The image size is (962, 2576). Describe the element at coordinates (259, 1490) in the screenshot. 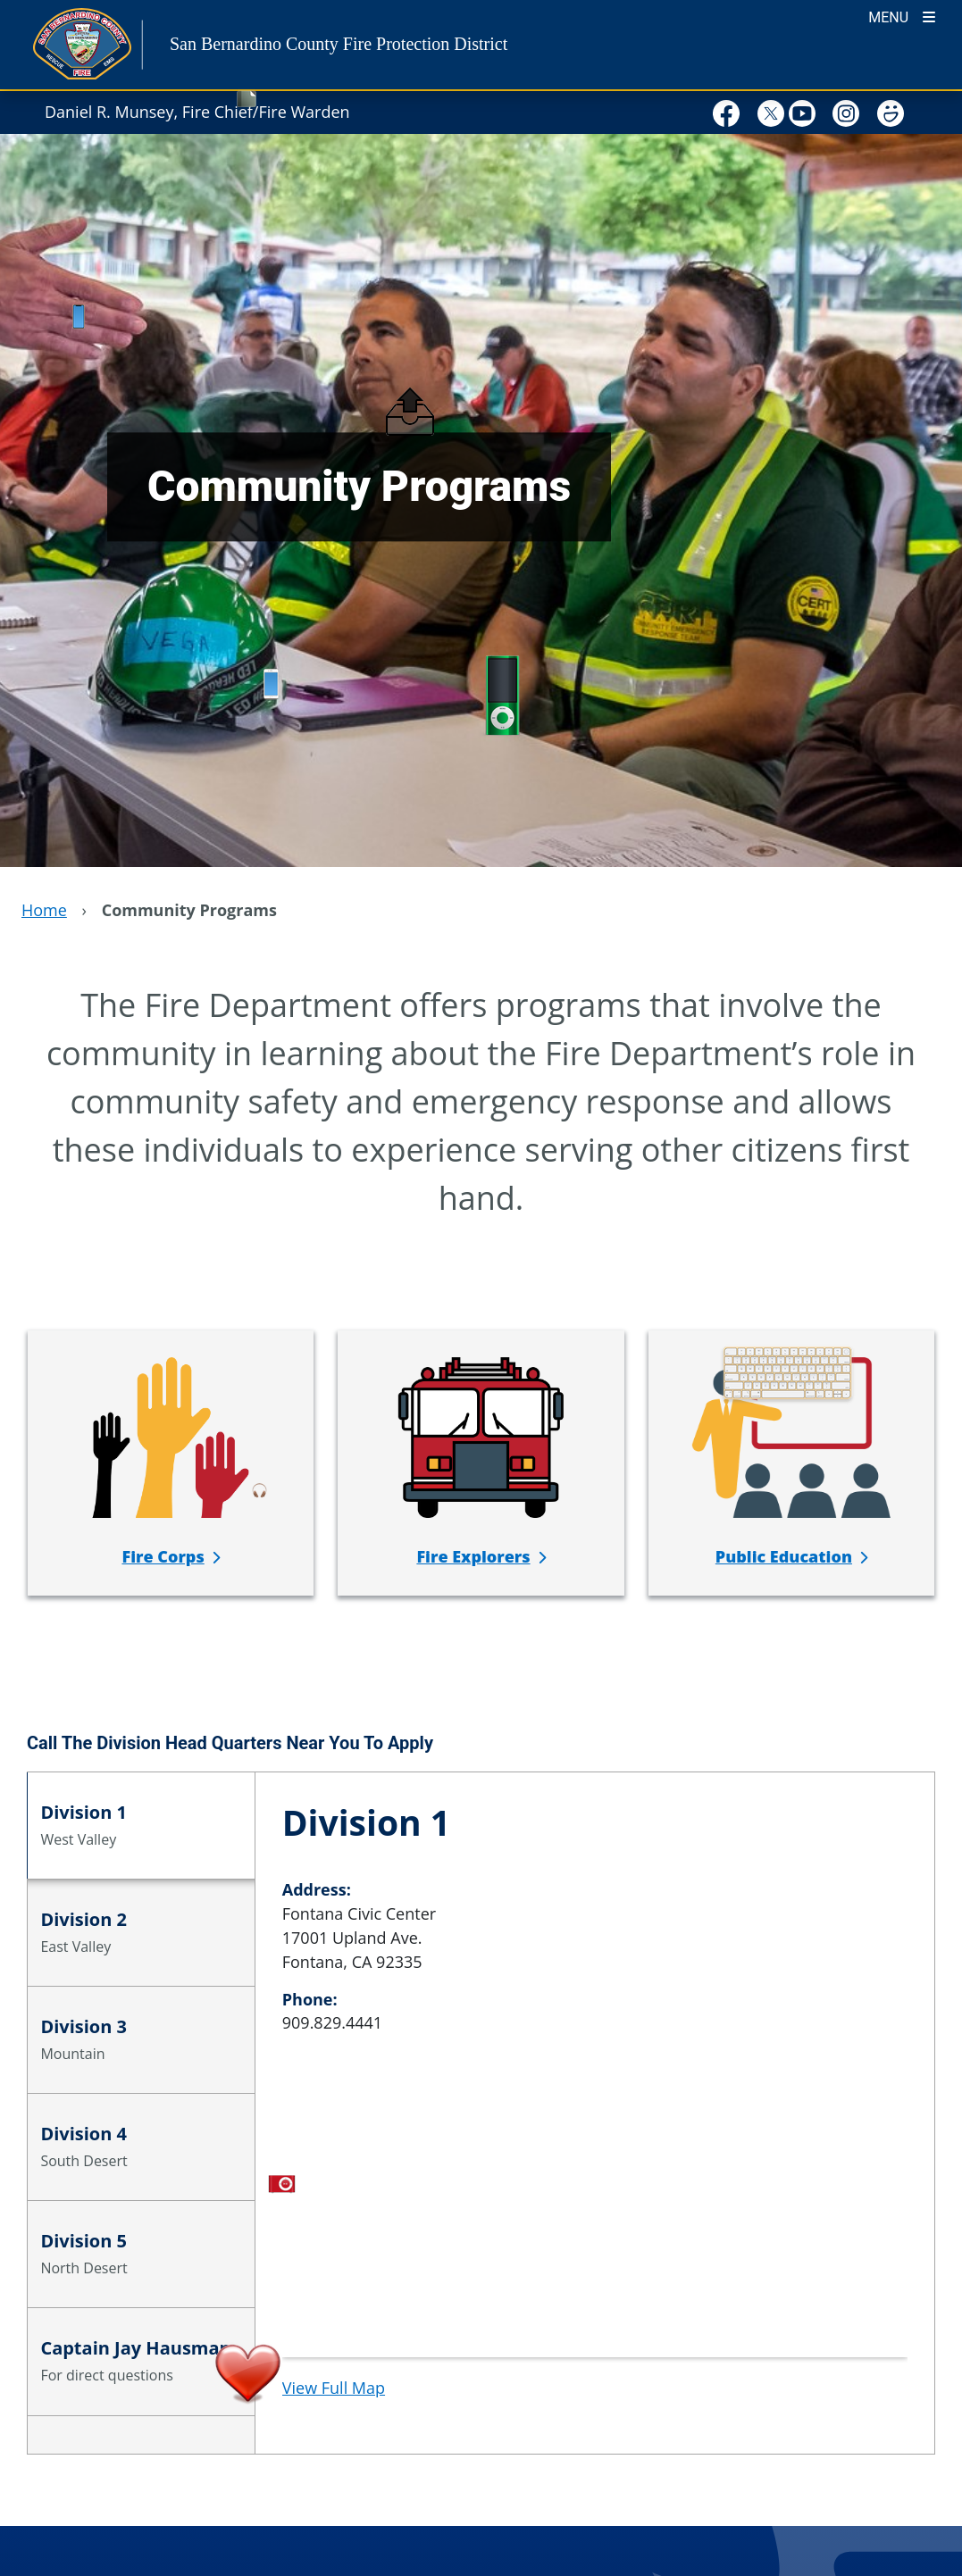

I see `connect bluetooth headphones` at that location.